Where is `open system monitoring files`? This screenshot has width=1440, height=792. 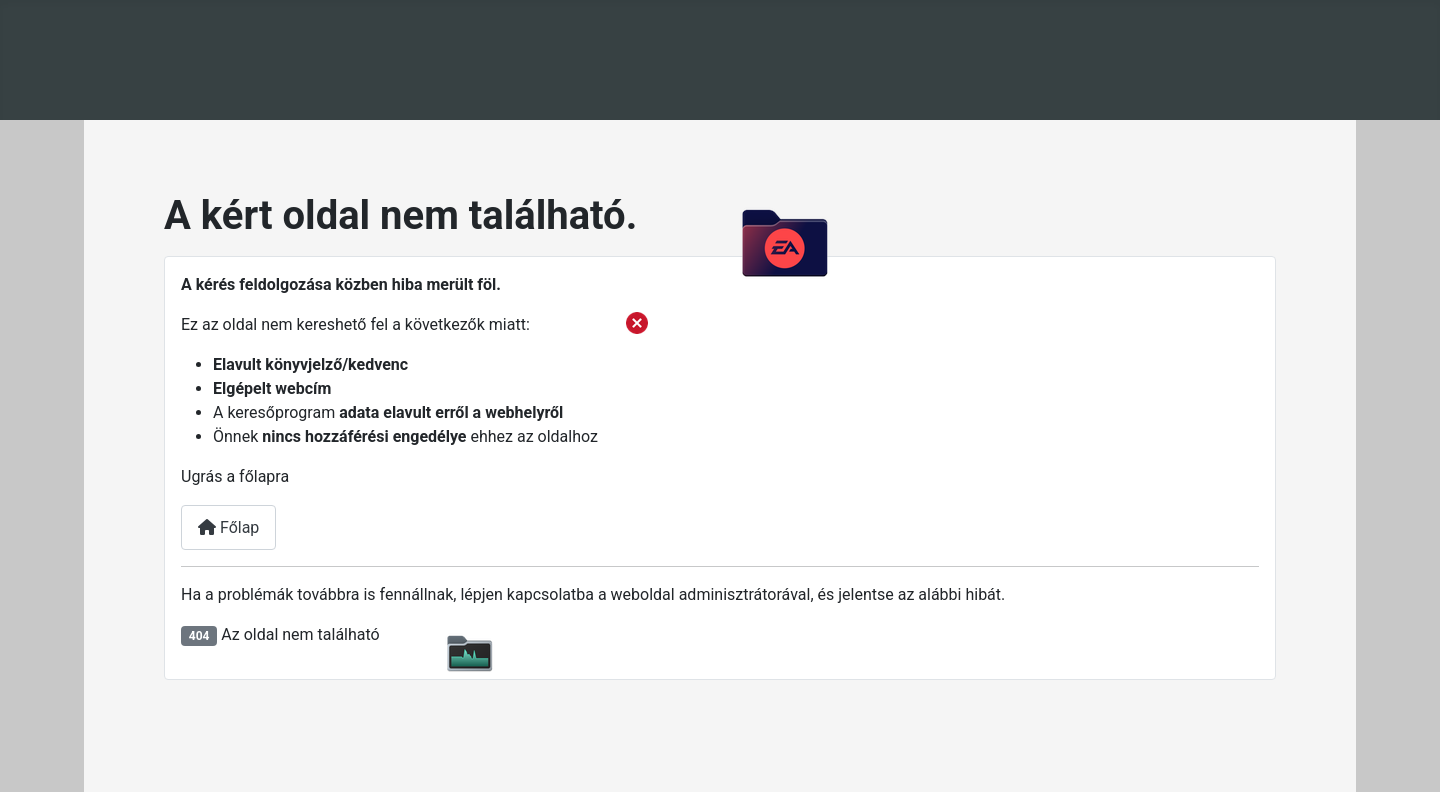
open system monitoring files is located at coordinates (469, 654).